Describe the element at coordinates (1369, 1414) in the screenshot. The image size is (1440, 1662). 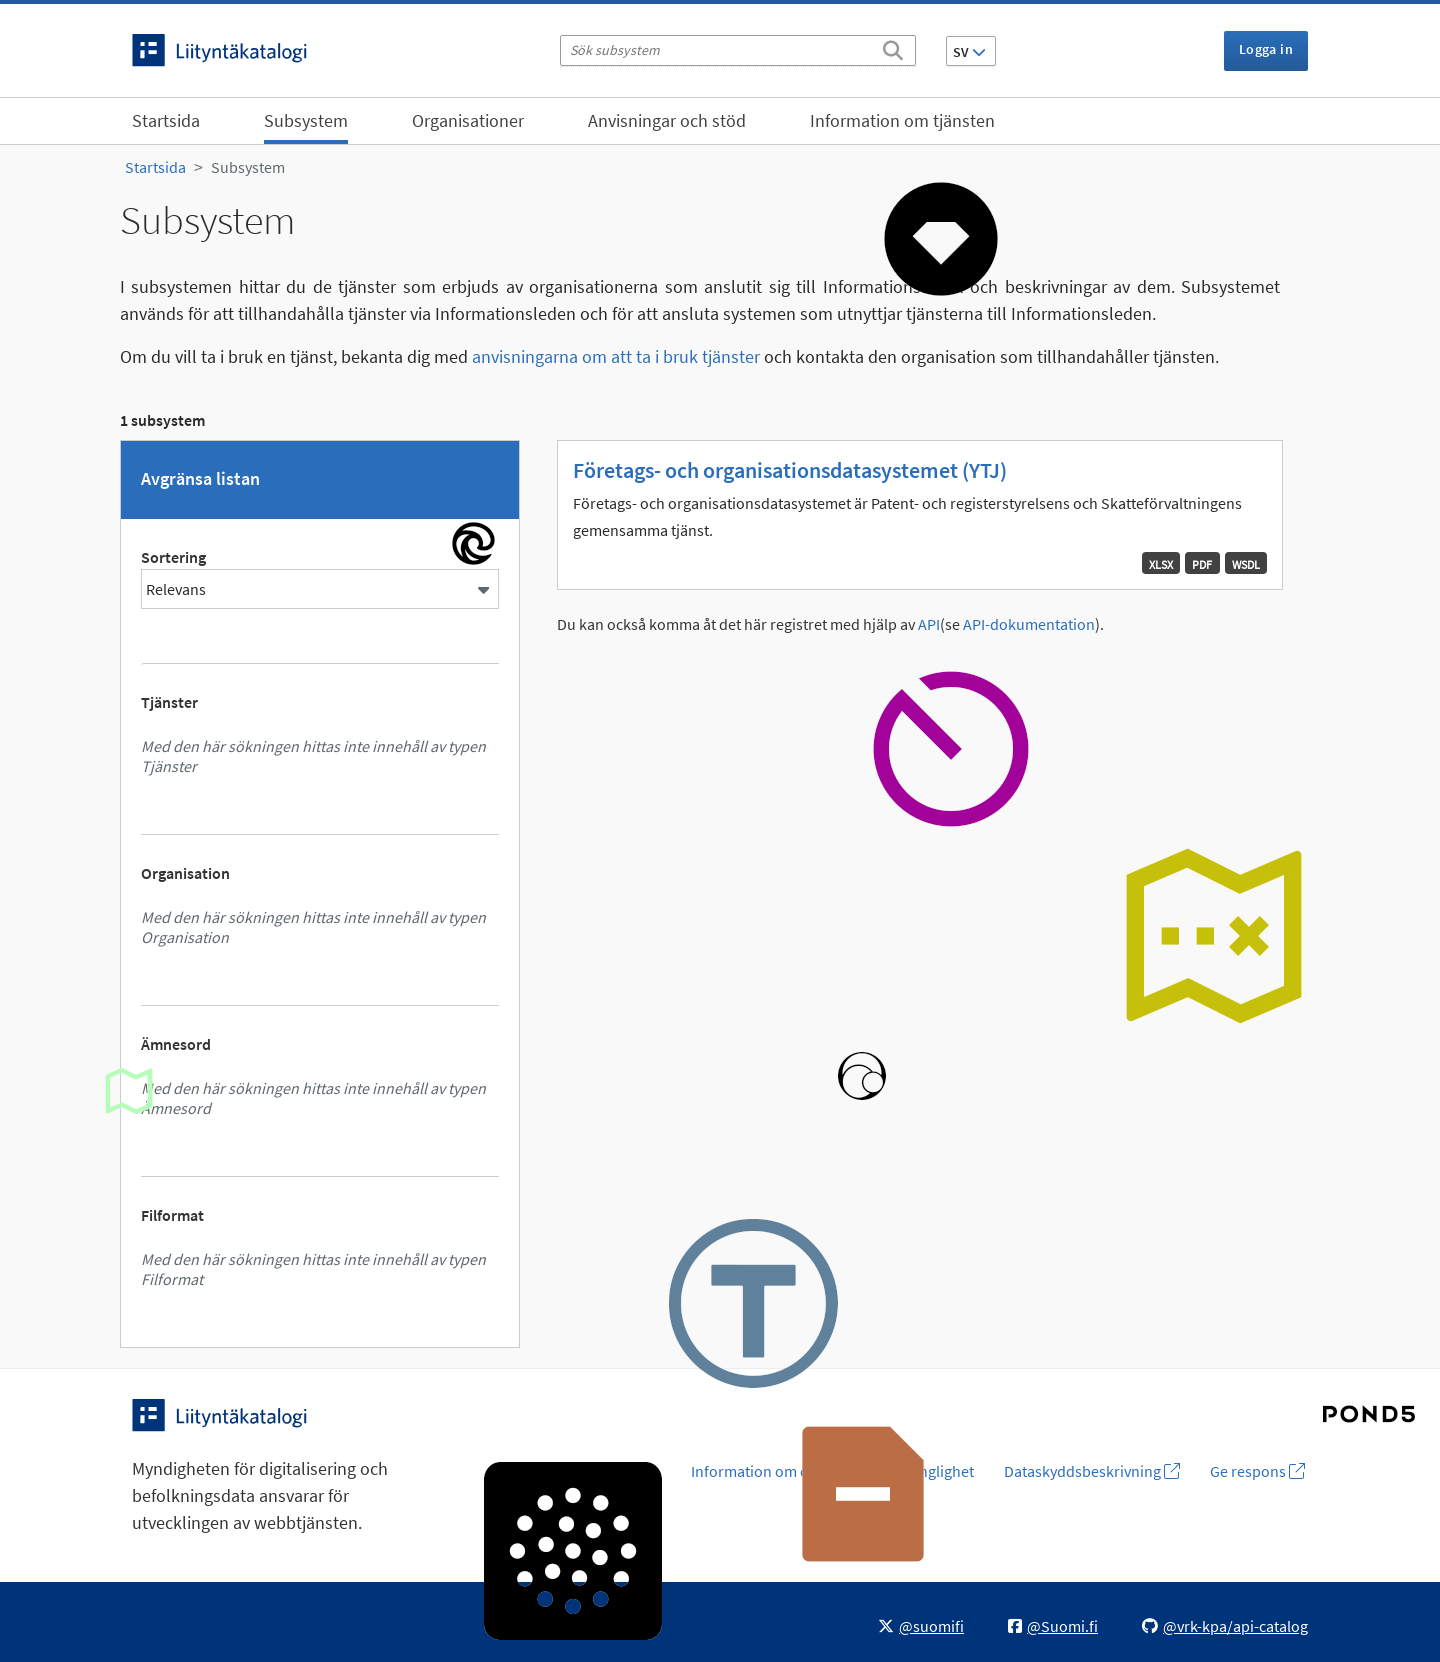
I see `visit pond5 stock media marketplace` at that location.